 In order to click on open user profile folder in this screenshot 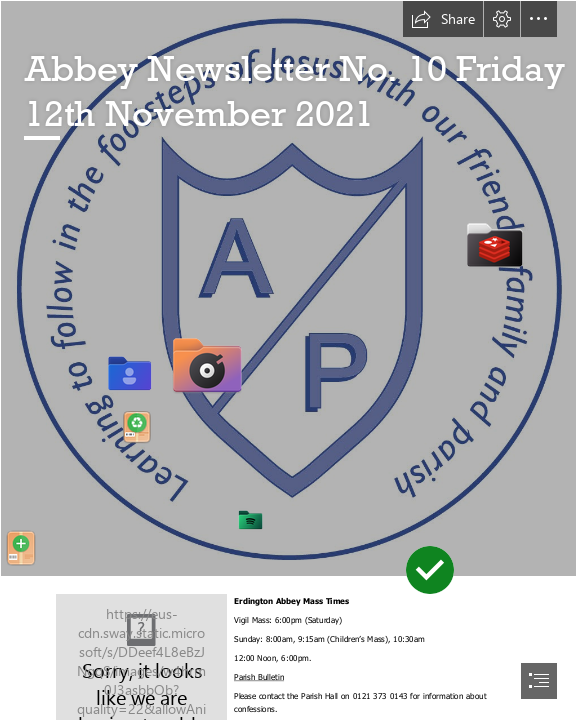, I will do `click(129, 374)`.